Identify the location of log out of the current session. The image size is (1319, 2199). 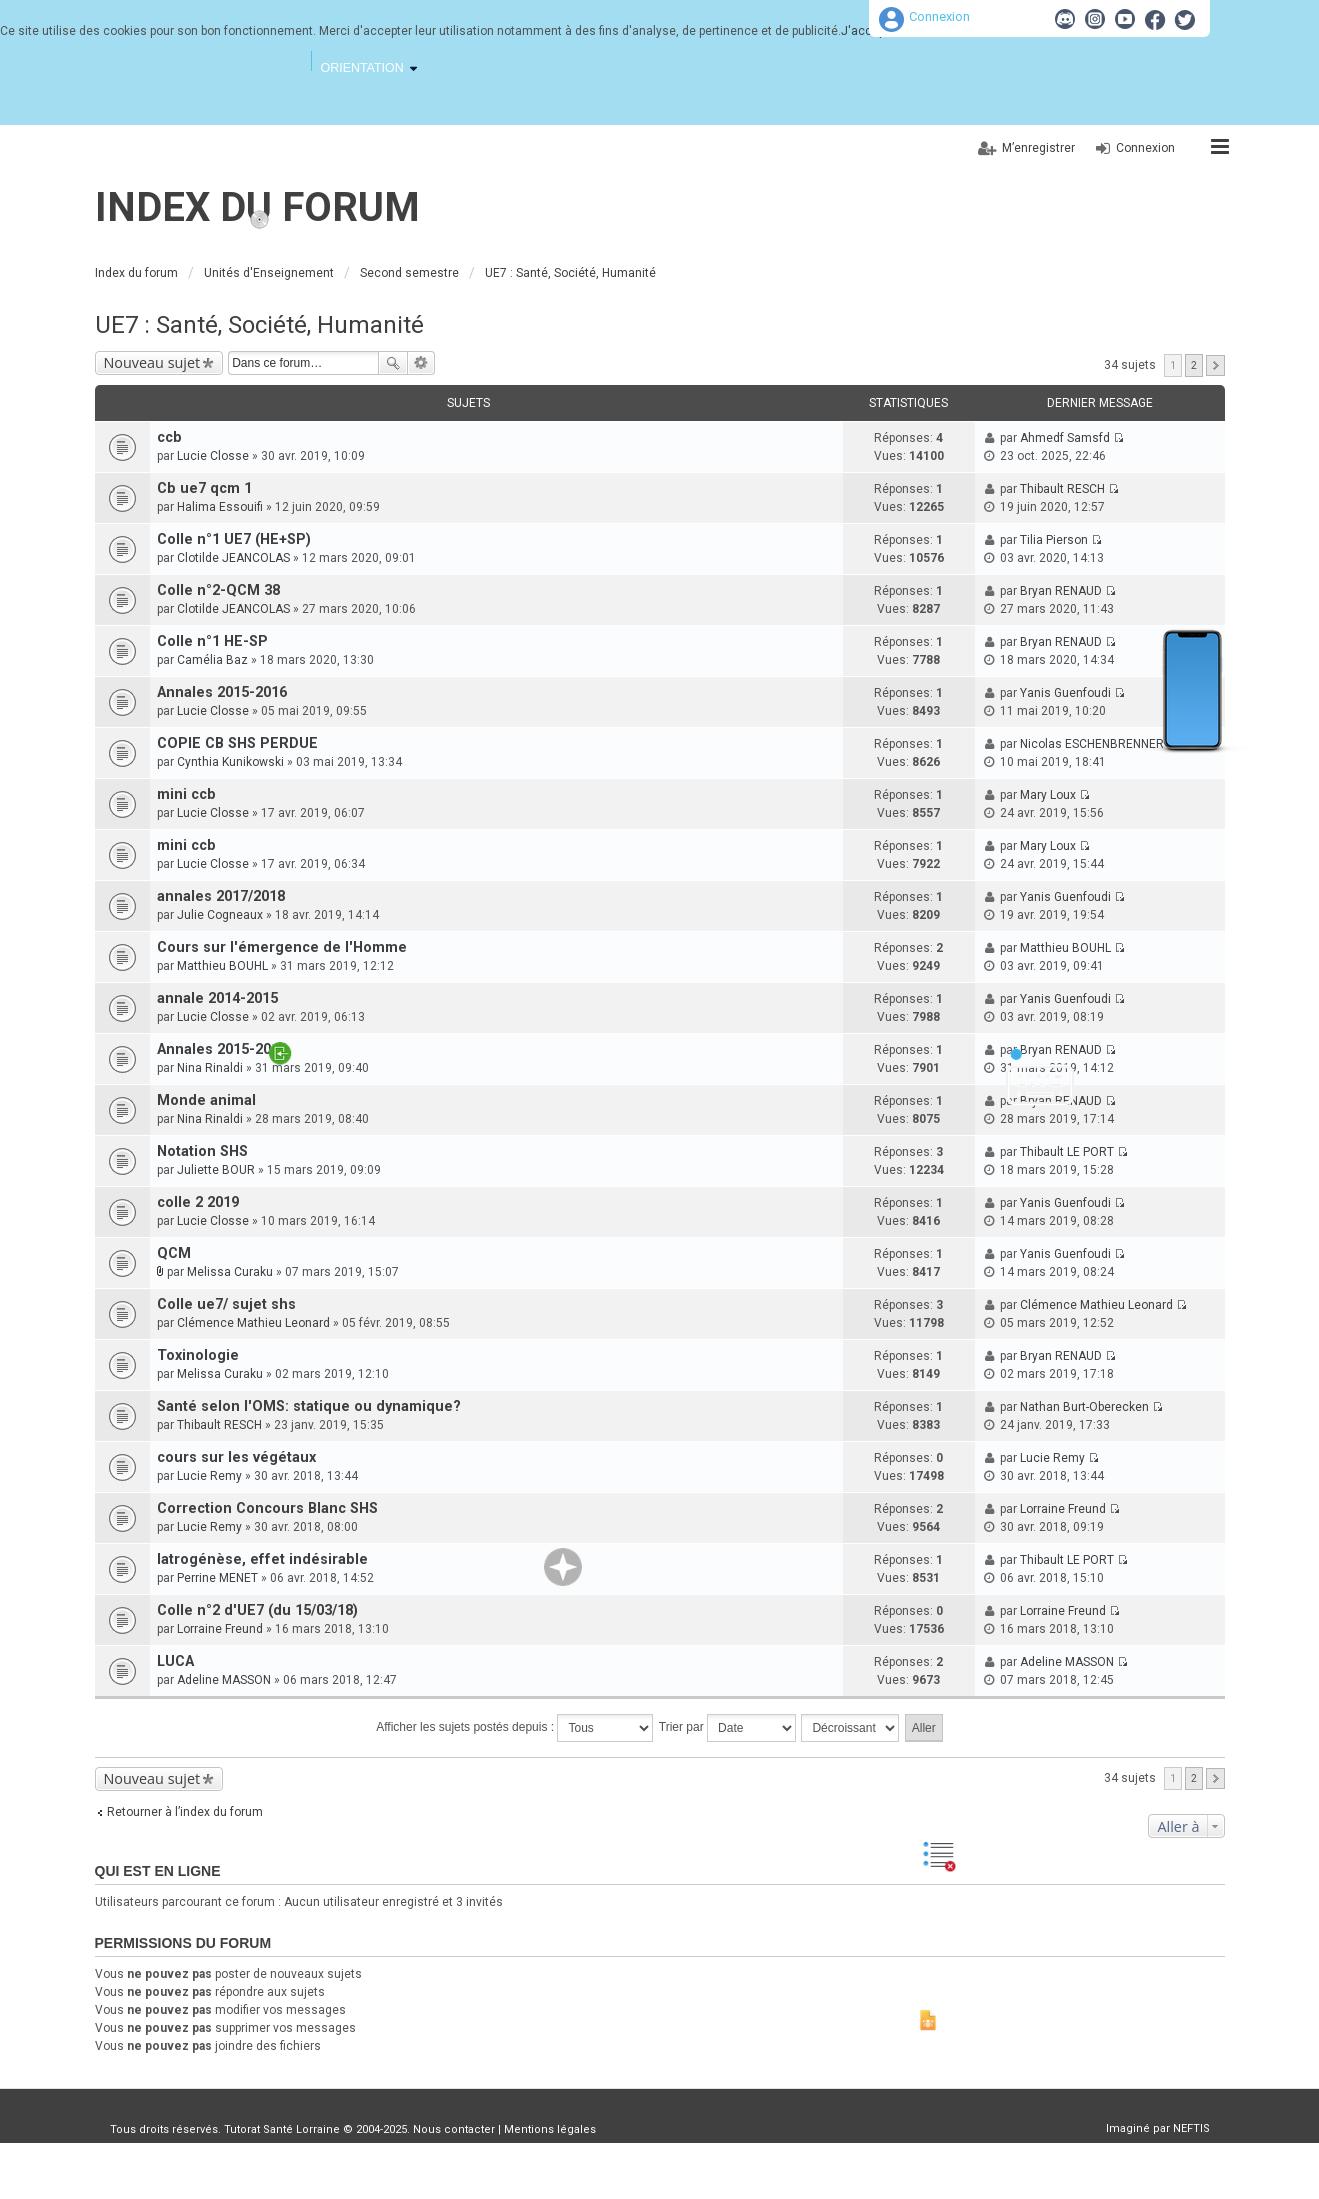
(280, 1053).